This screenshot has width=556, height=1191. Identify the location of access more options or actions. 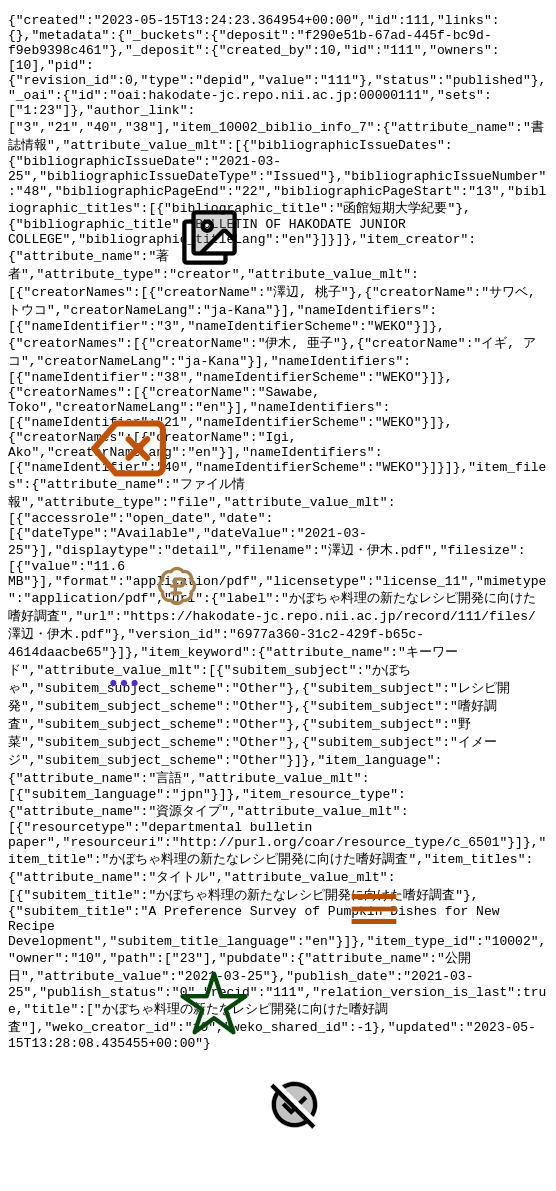
(124, 683).